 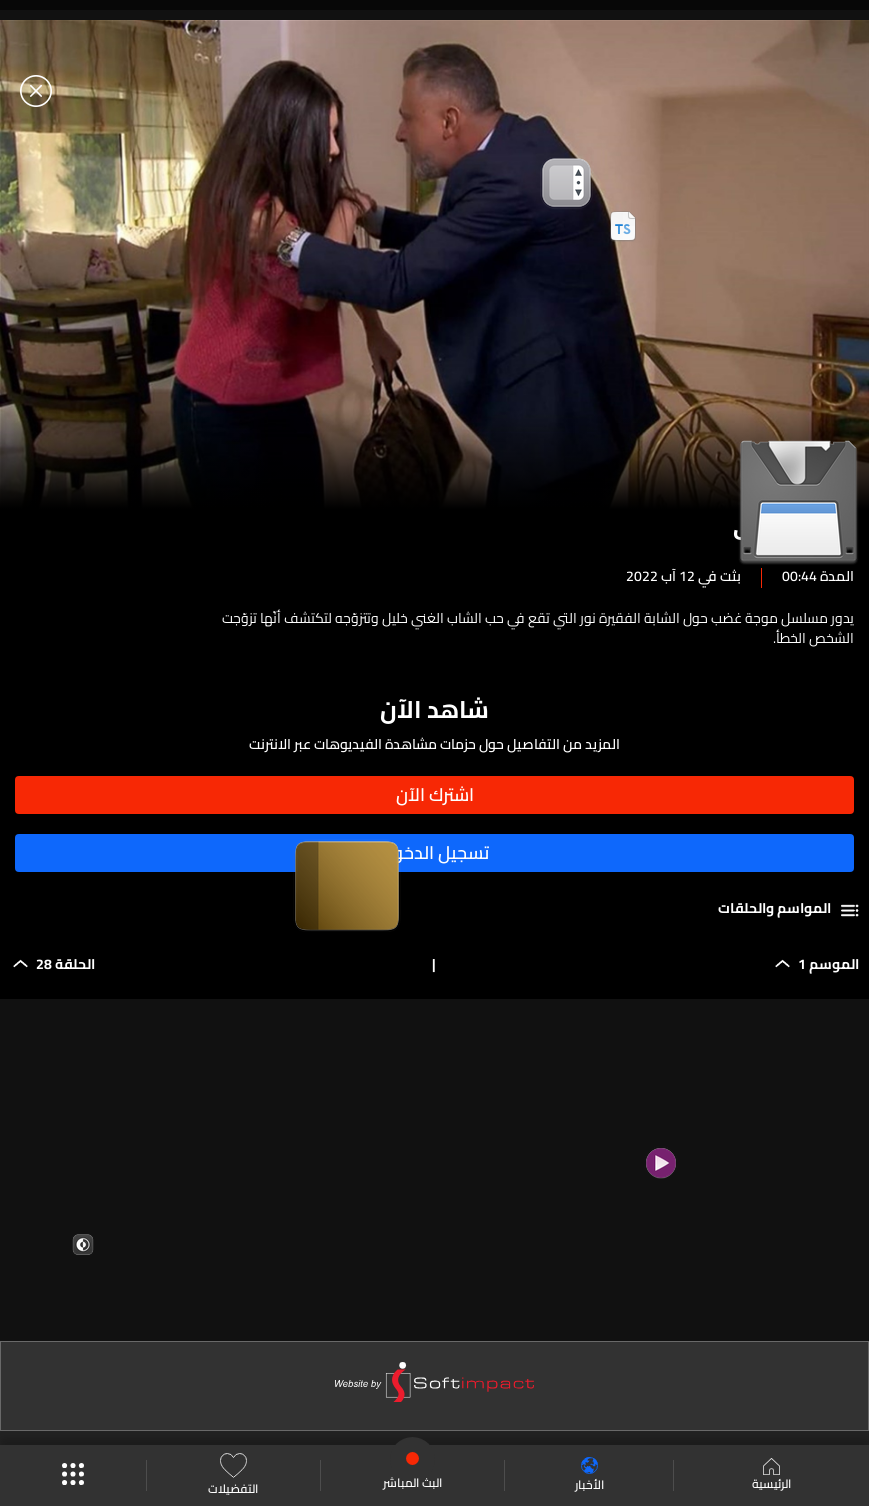 I want to click on access plasma desktop theme settings, so click(x=83, y=1245).